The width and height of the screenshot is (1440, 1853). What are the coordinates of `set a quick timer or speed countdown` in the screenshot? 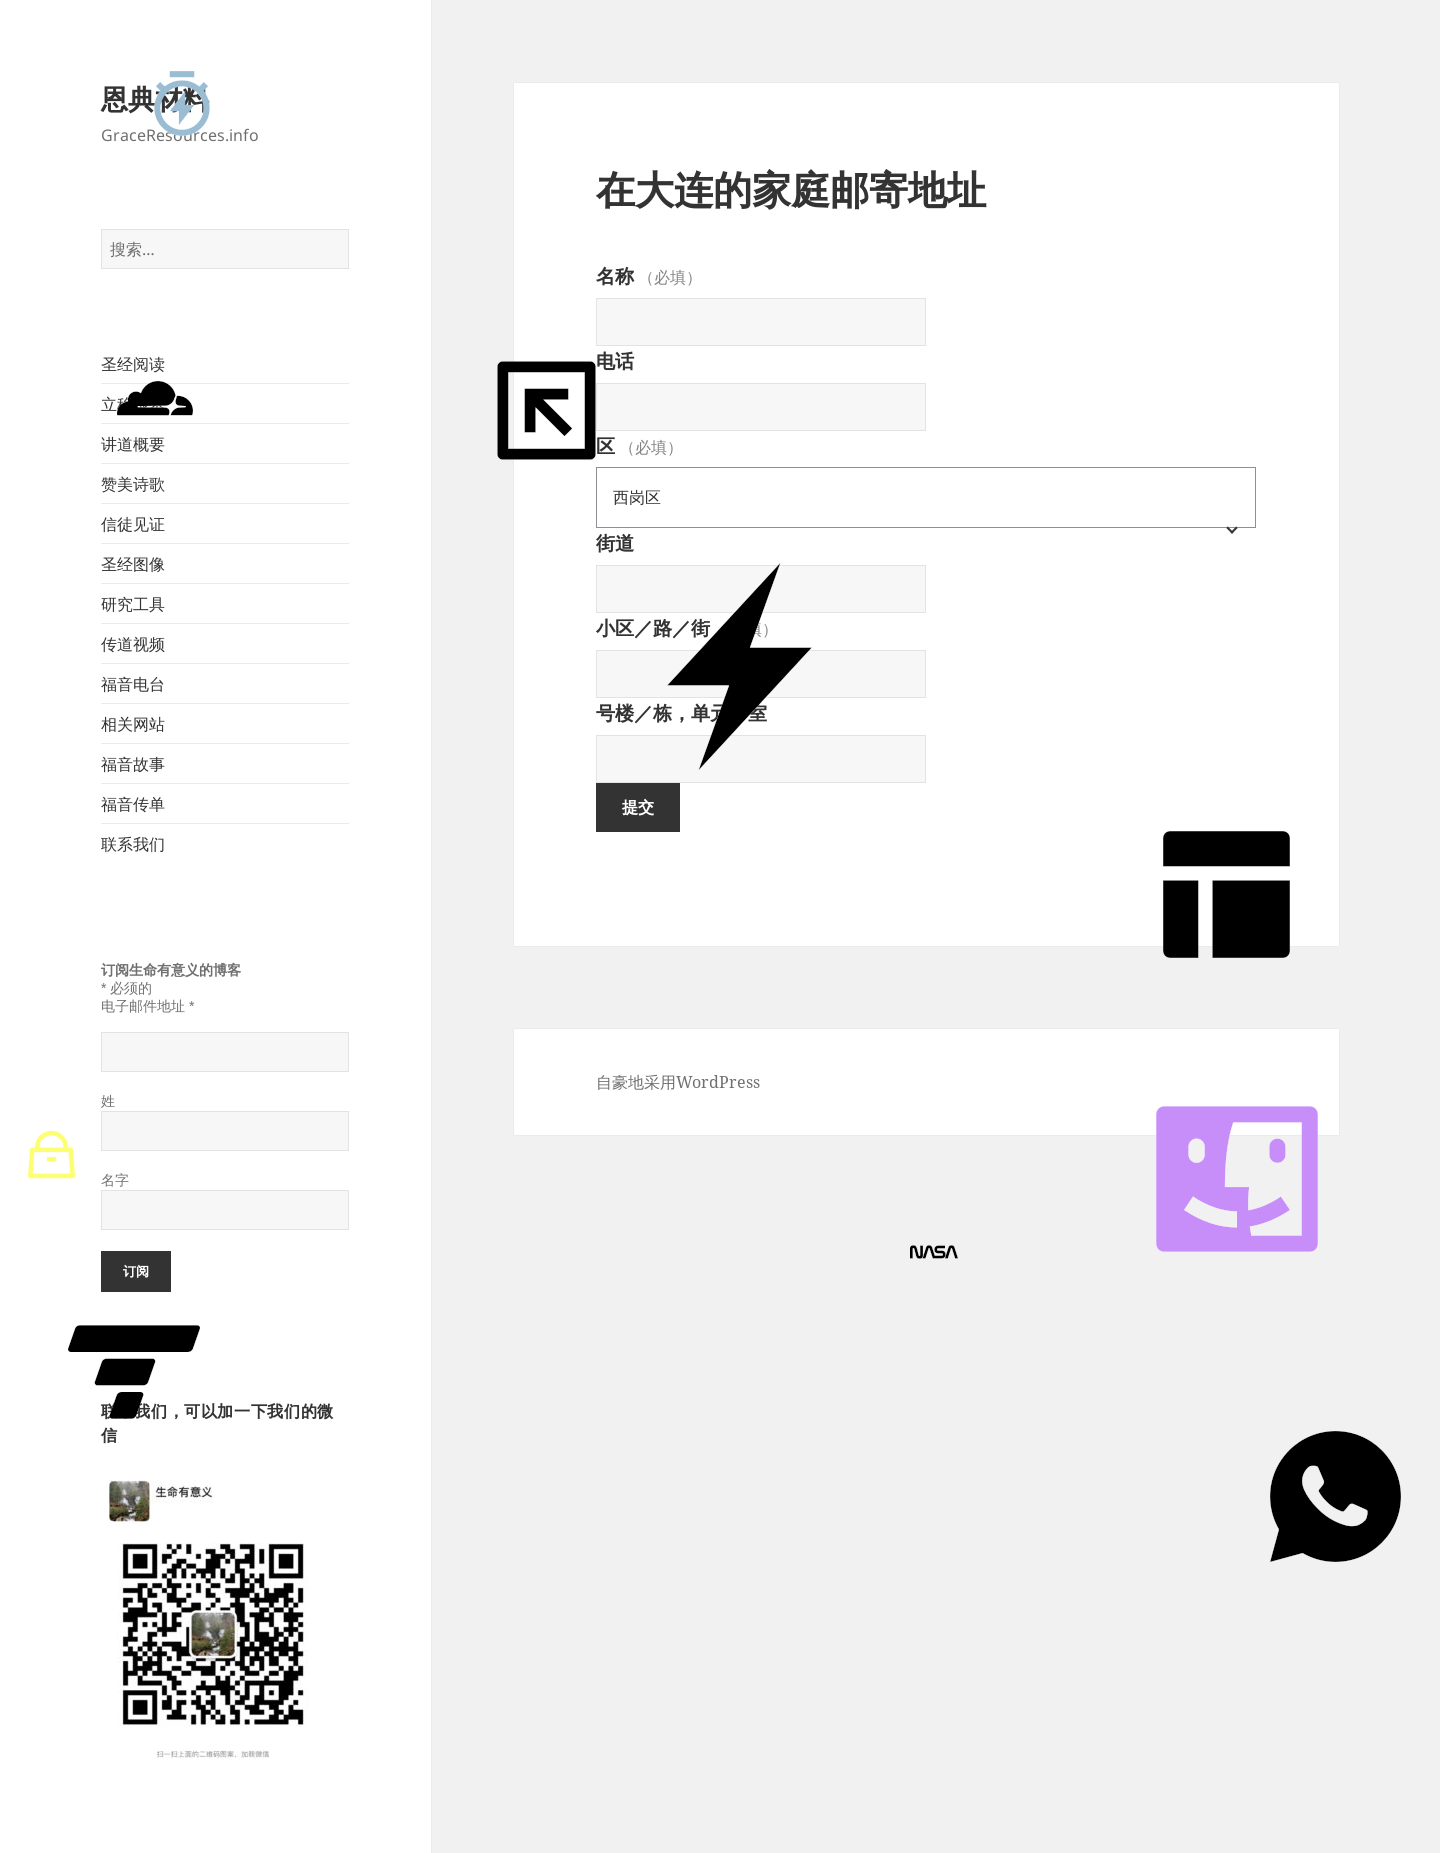 It's located at (182, 105).